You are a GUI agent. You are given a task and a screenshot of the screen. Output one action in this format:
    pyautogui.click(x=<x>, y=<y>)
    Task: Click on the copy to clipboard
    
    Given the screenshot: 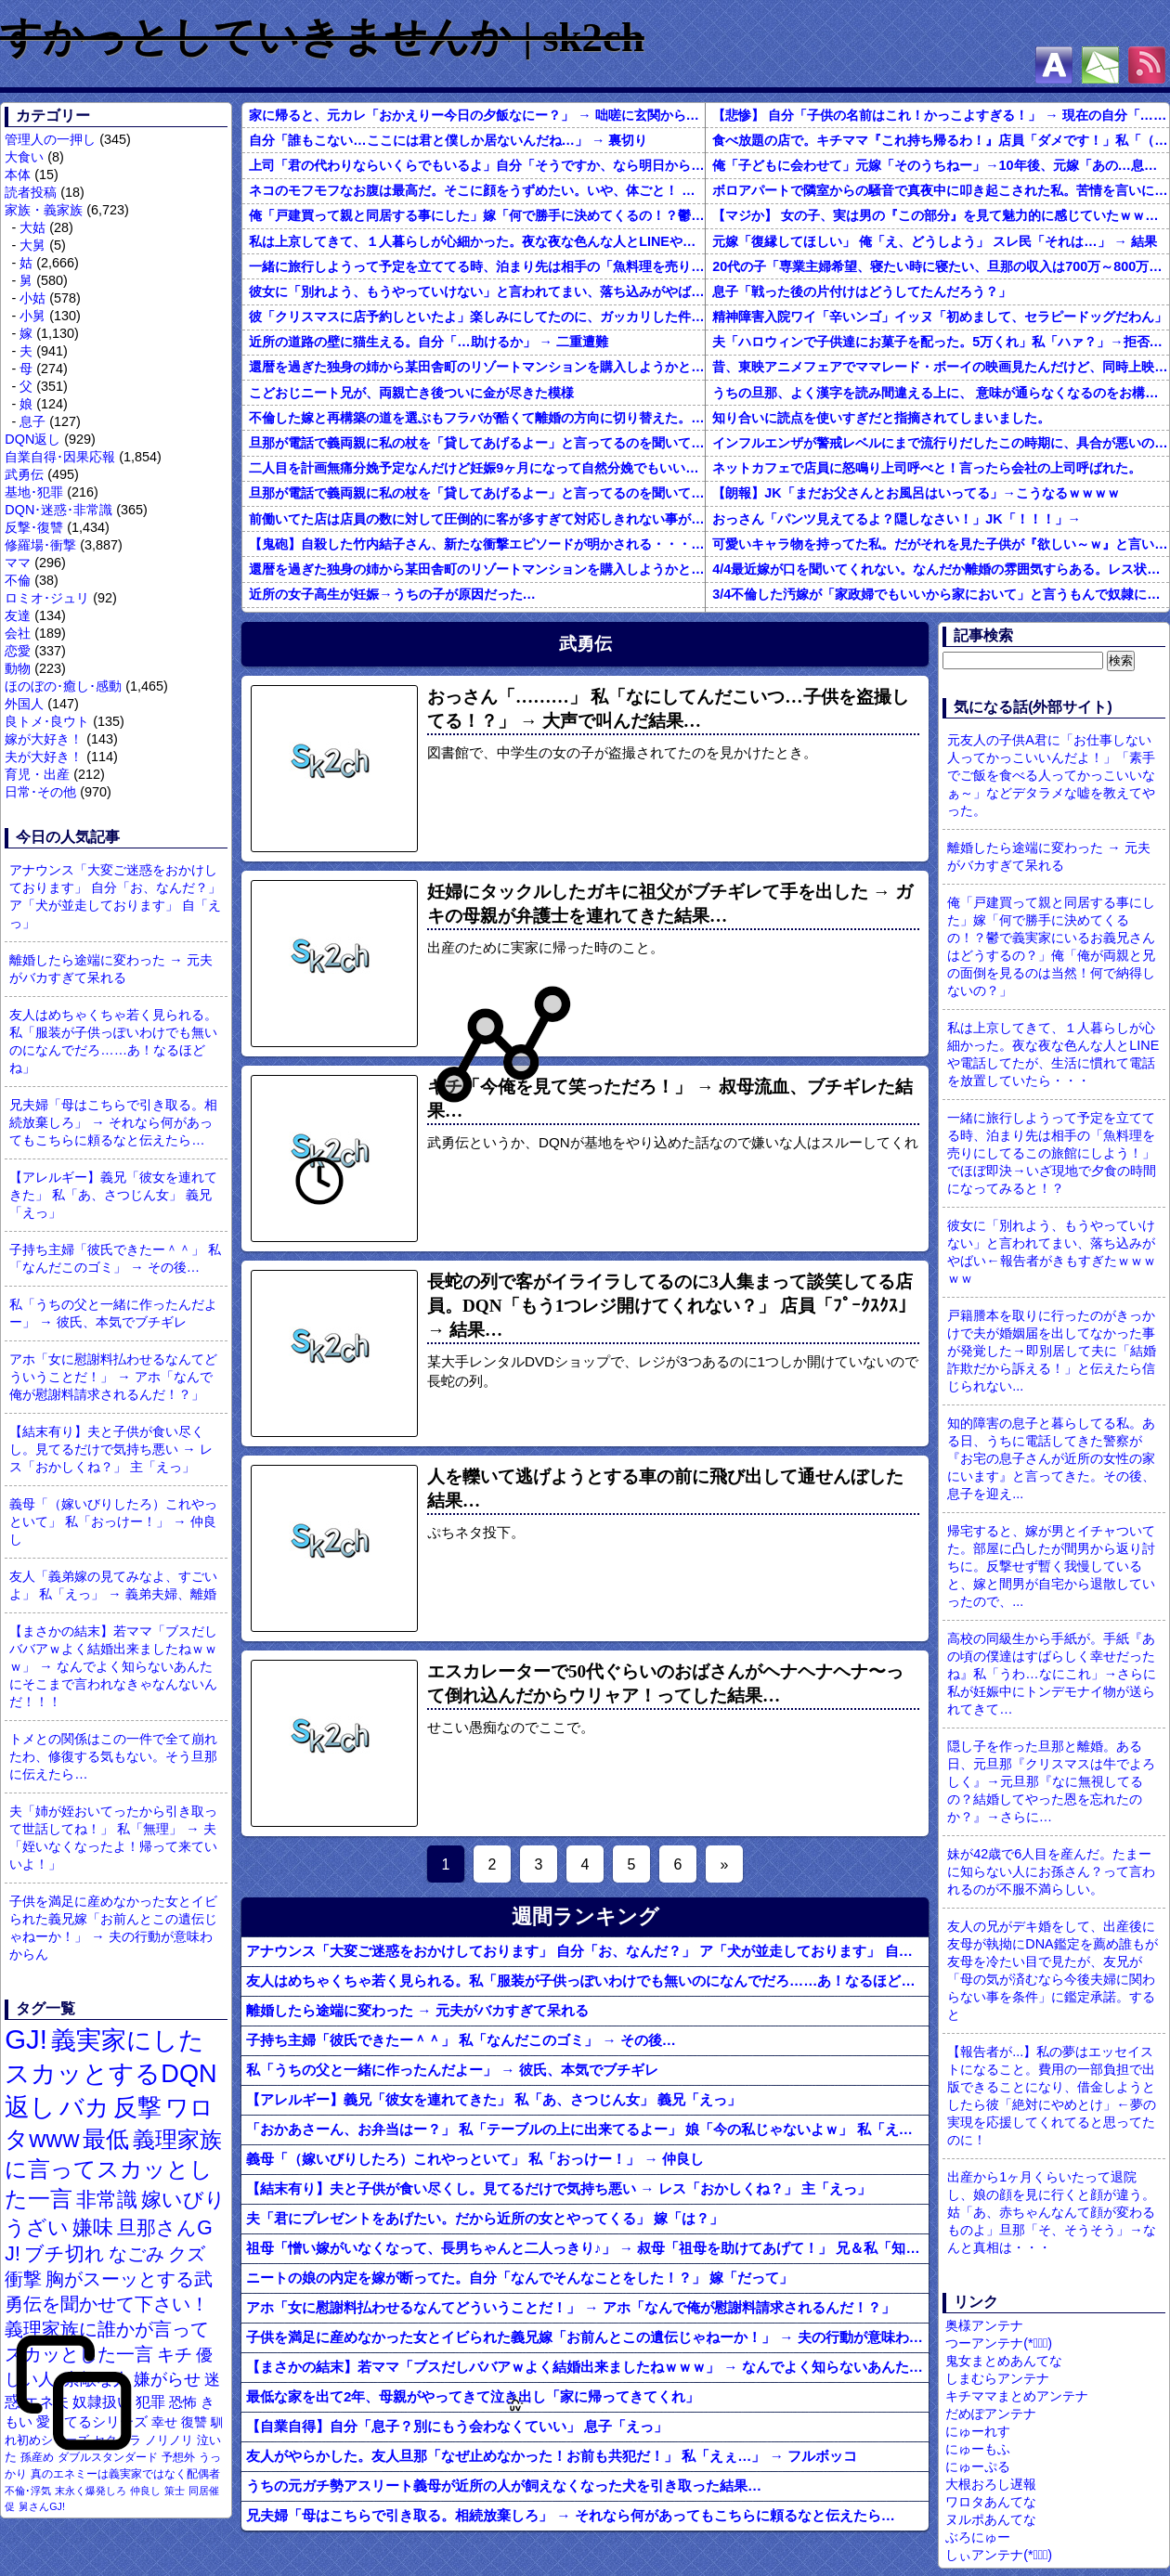 What is the action you would take?
    pyautogui.click(x=73, y=2392)
    